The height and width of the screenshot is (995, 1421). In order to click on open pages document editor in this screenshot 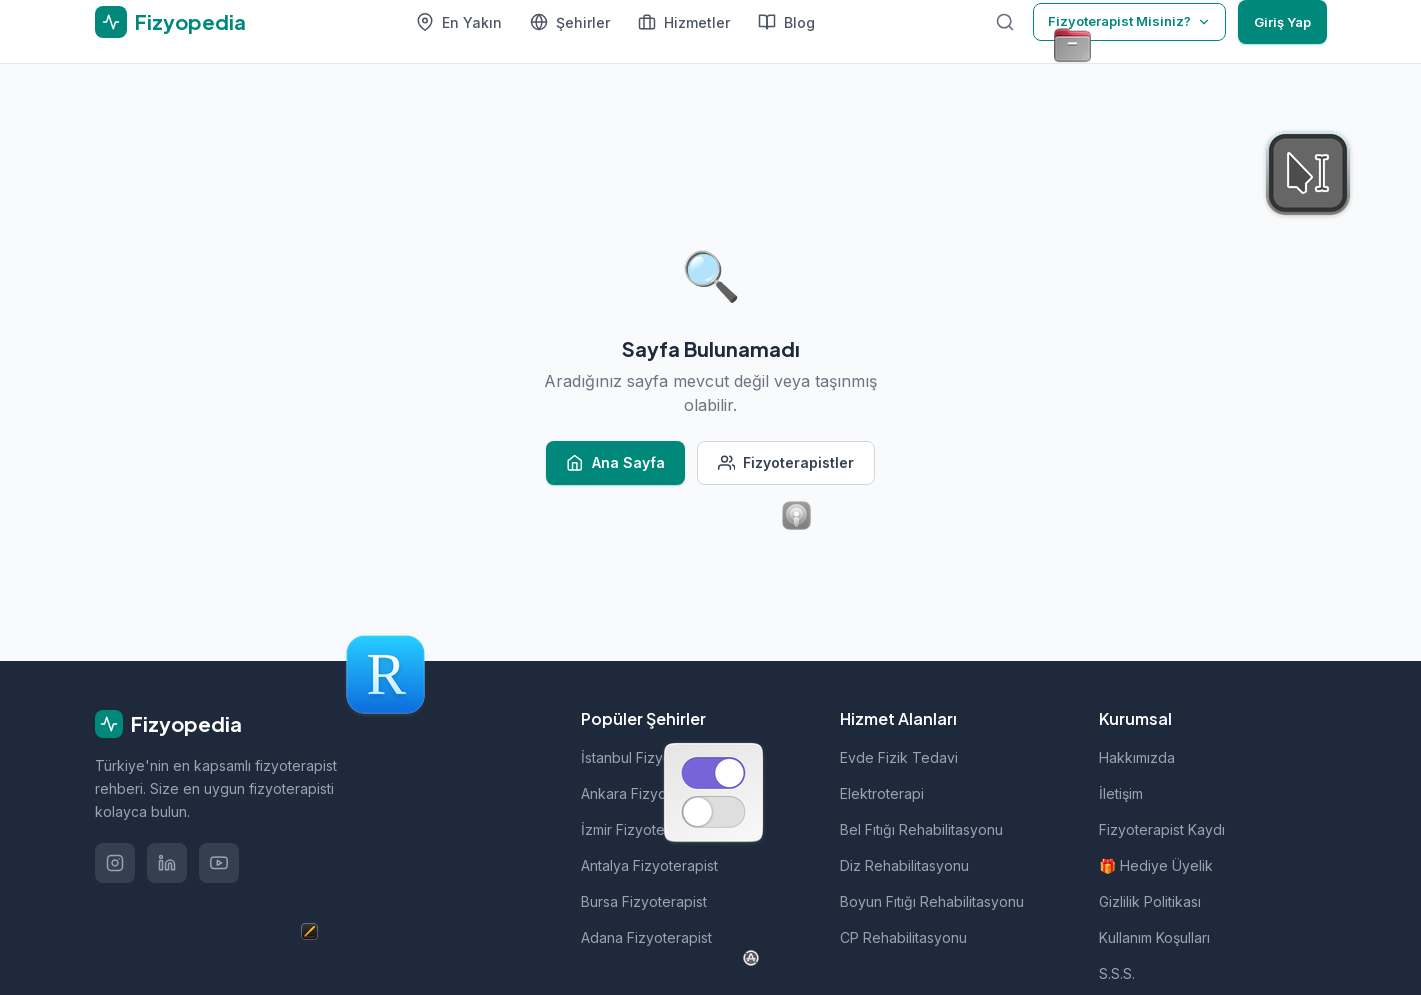, I will do `click(309, 931)`.